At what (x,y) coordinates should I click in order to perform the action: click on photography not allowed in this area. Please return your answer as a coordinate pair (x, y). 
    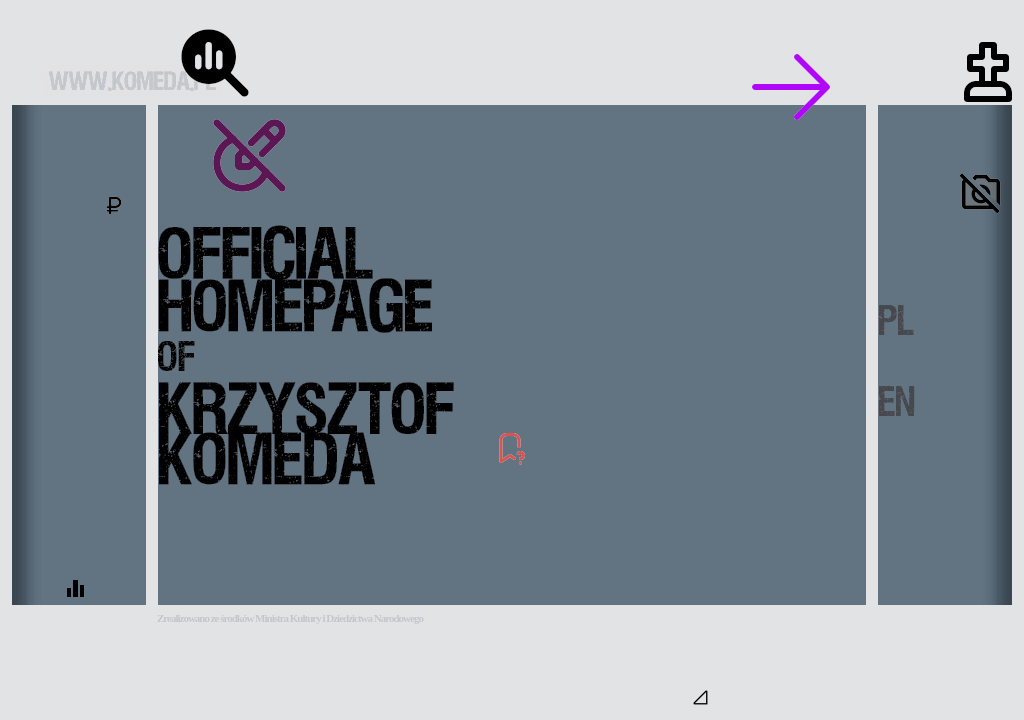
    Looking at the image, I should click on (981, 192).